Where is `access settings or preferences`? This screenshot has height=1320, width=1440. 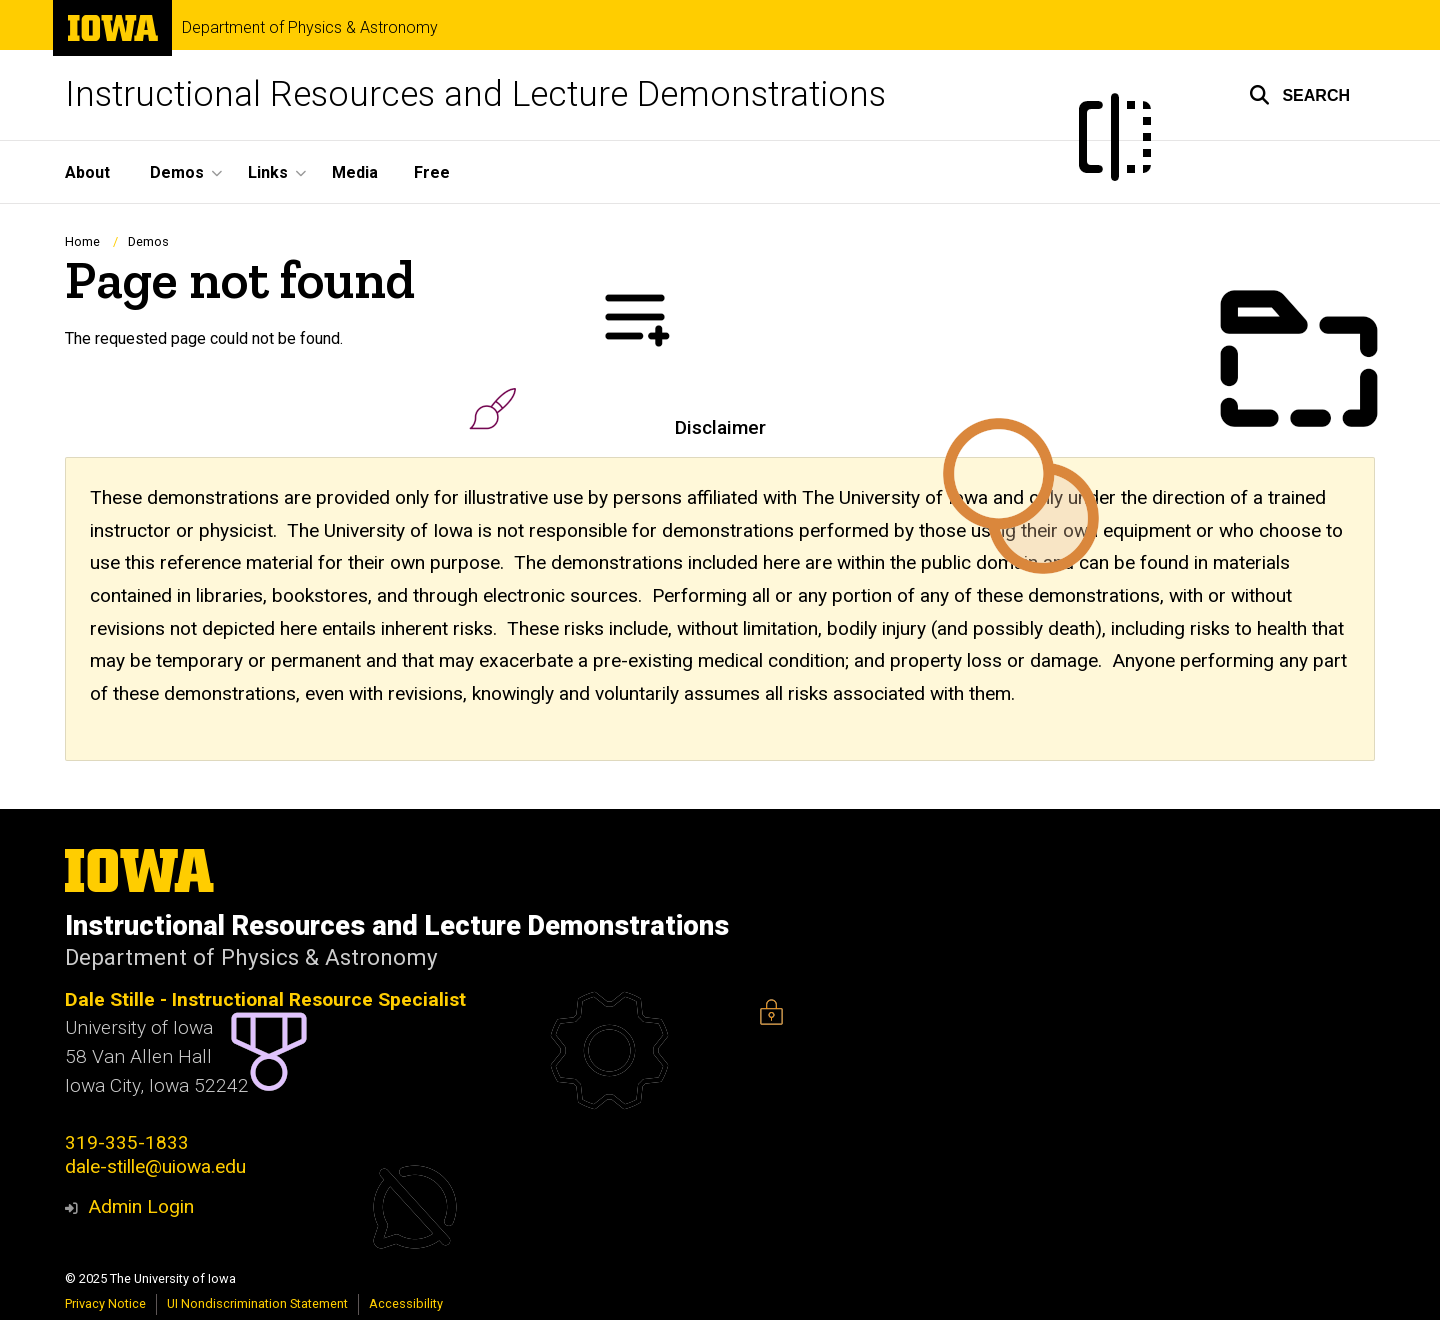
access settings or preferences is located at coordinates (609, 1050).